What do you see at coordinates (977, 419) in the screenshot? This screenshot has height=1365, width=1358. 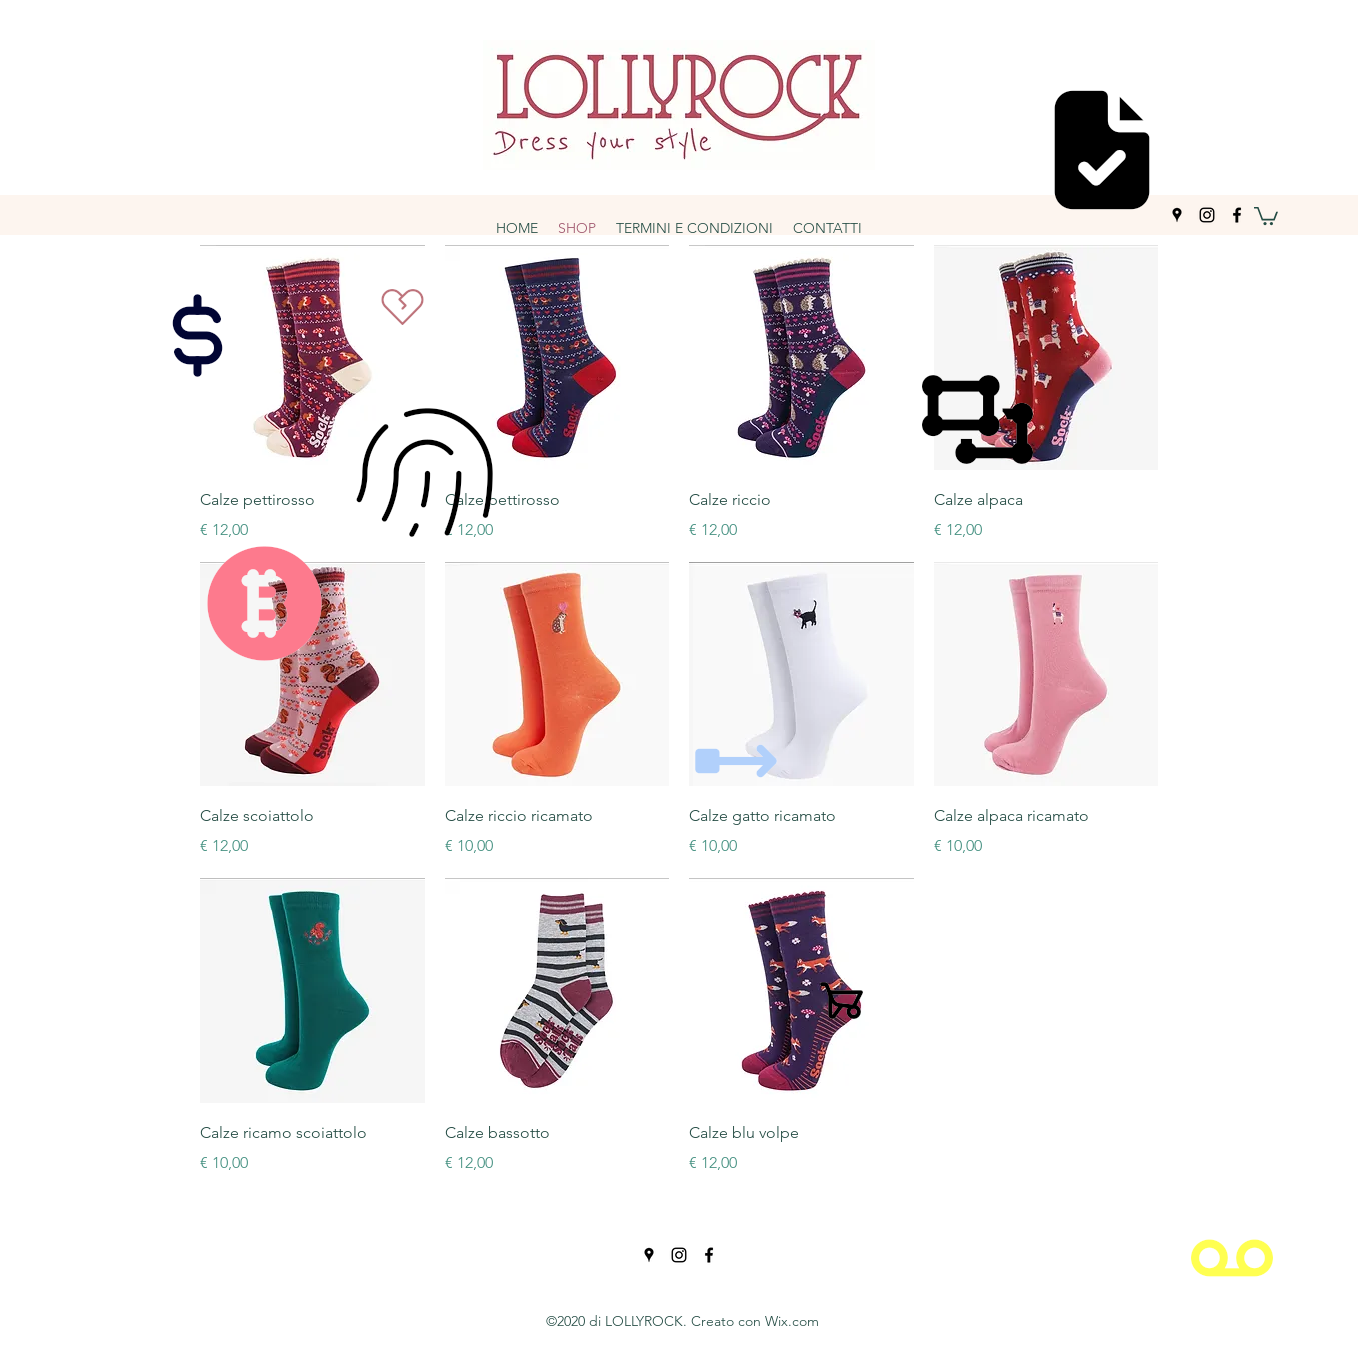 I see `ungroup selected objects` at bounding box center [977, 419].